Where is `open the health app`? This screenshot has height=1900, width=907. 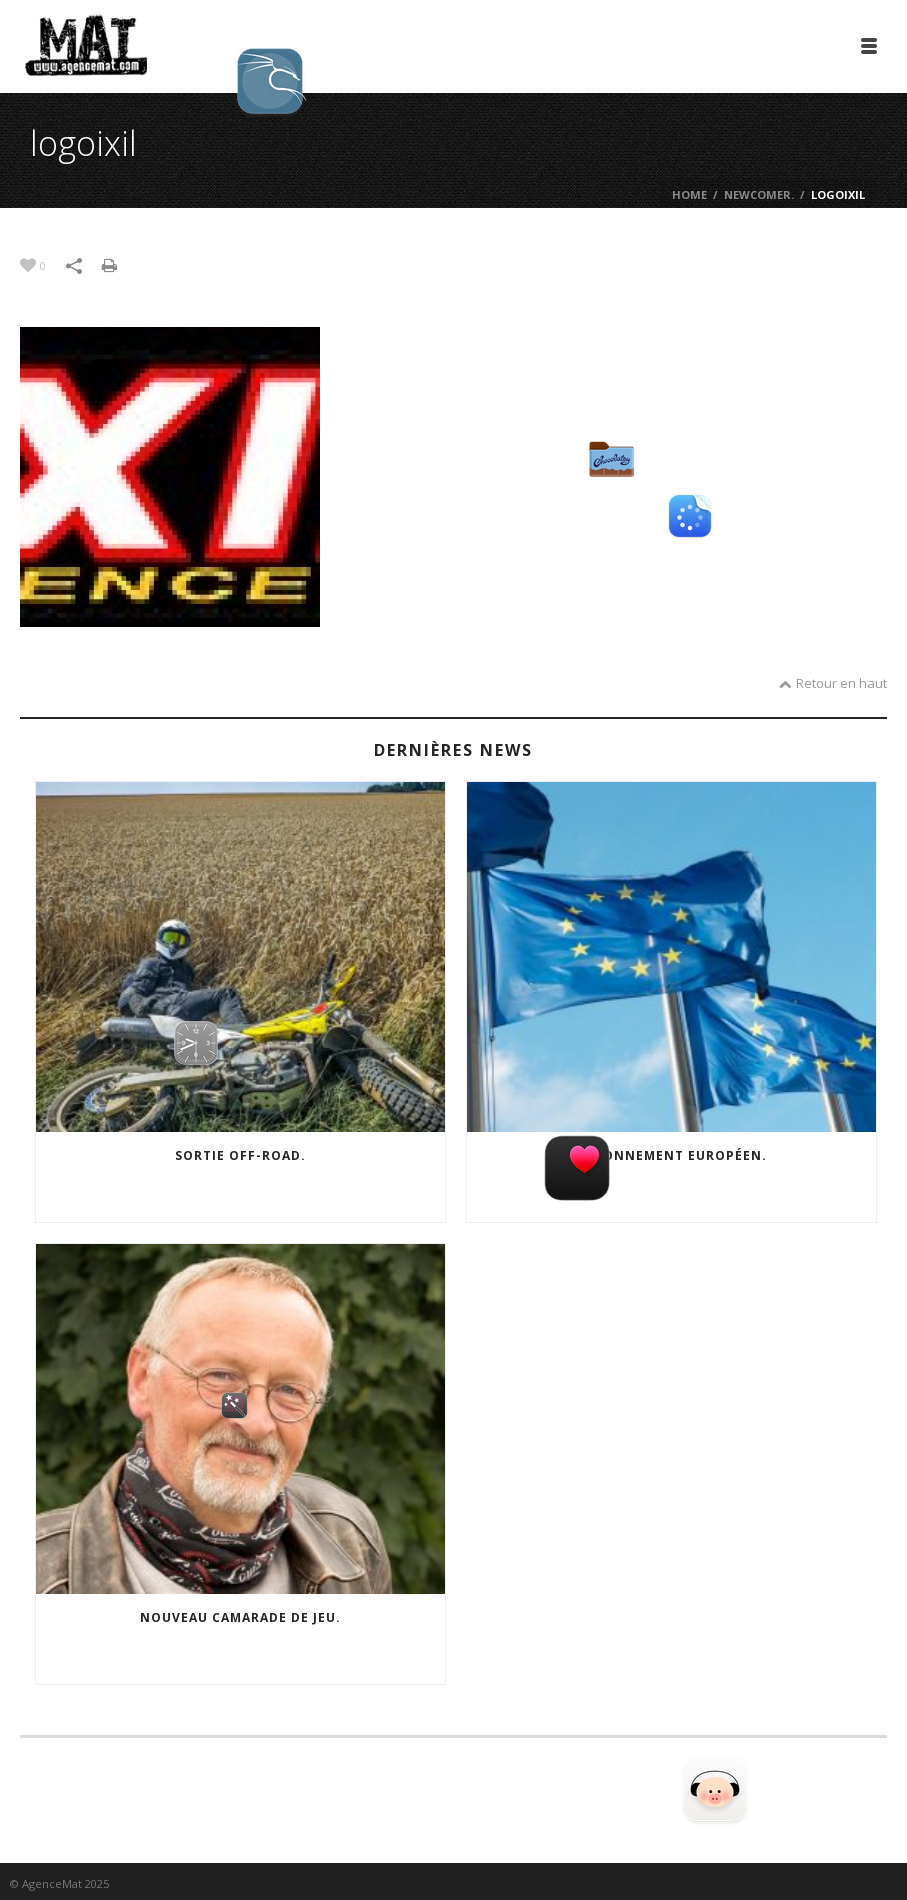 open the health app is located at coordinates (577, 1168).